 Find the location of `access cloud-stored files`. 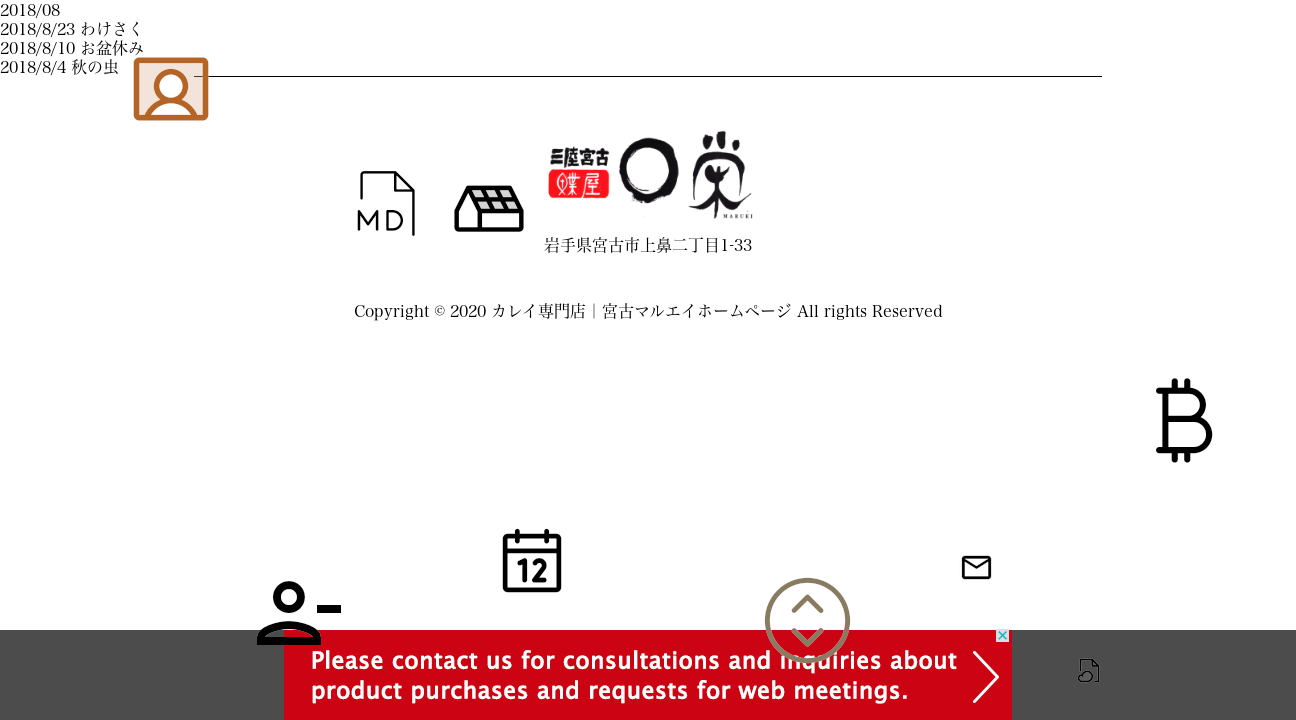

access cloud-stored files is located at coordinates (1089, 670).